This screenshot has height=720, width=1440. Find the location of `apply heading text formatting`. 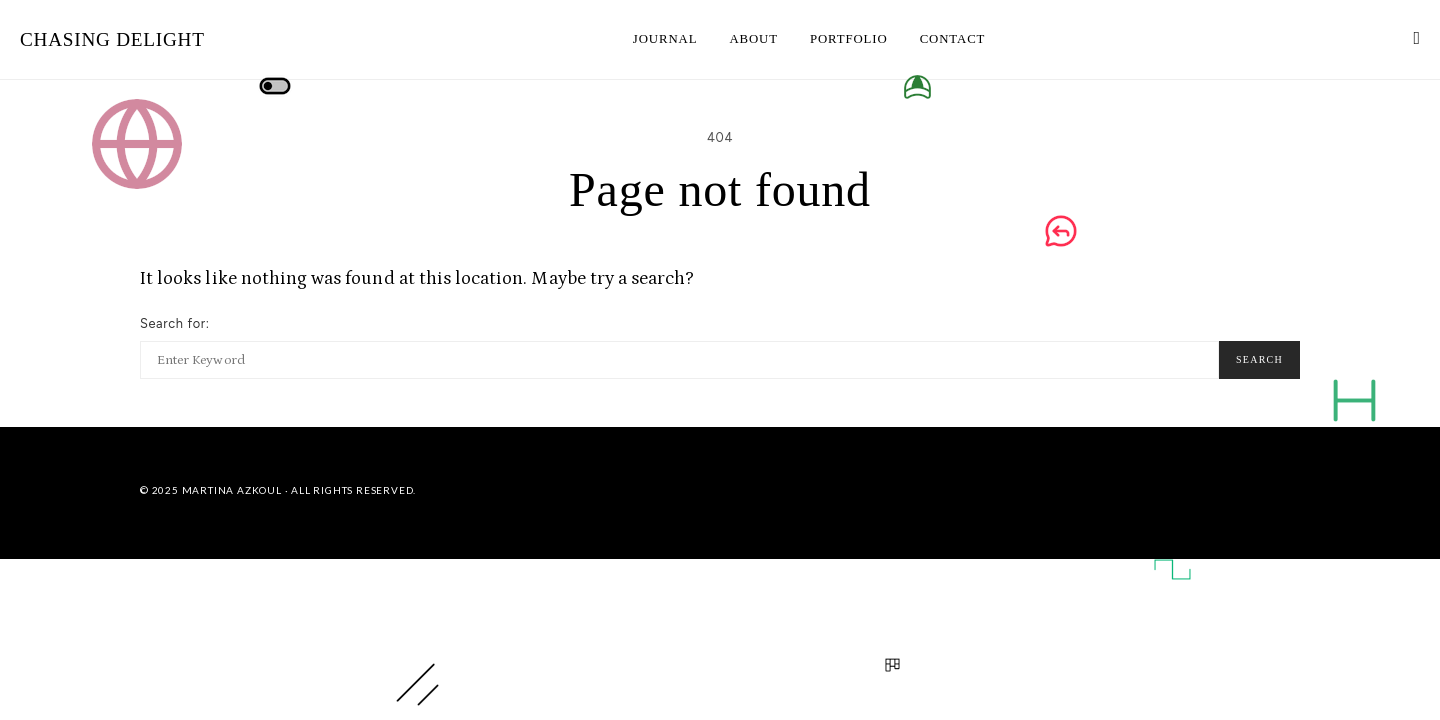

apply heading text formatting is located at coordinates (1354, 400).